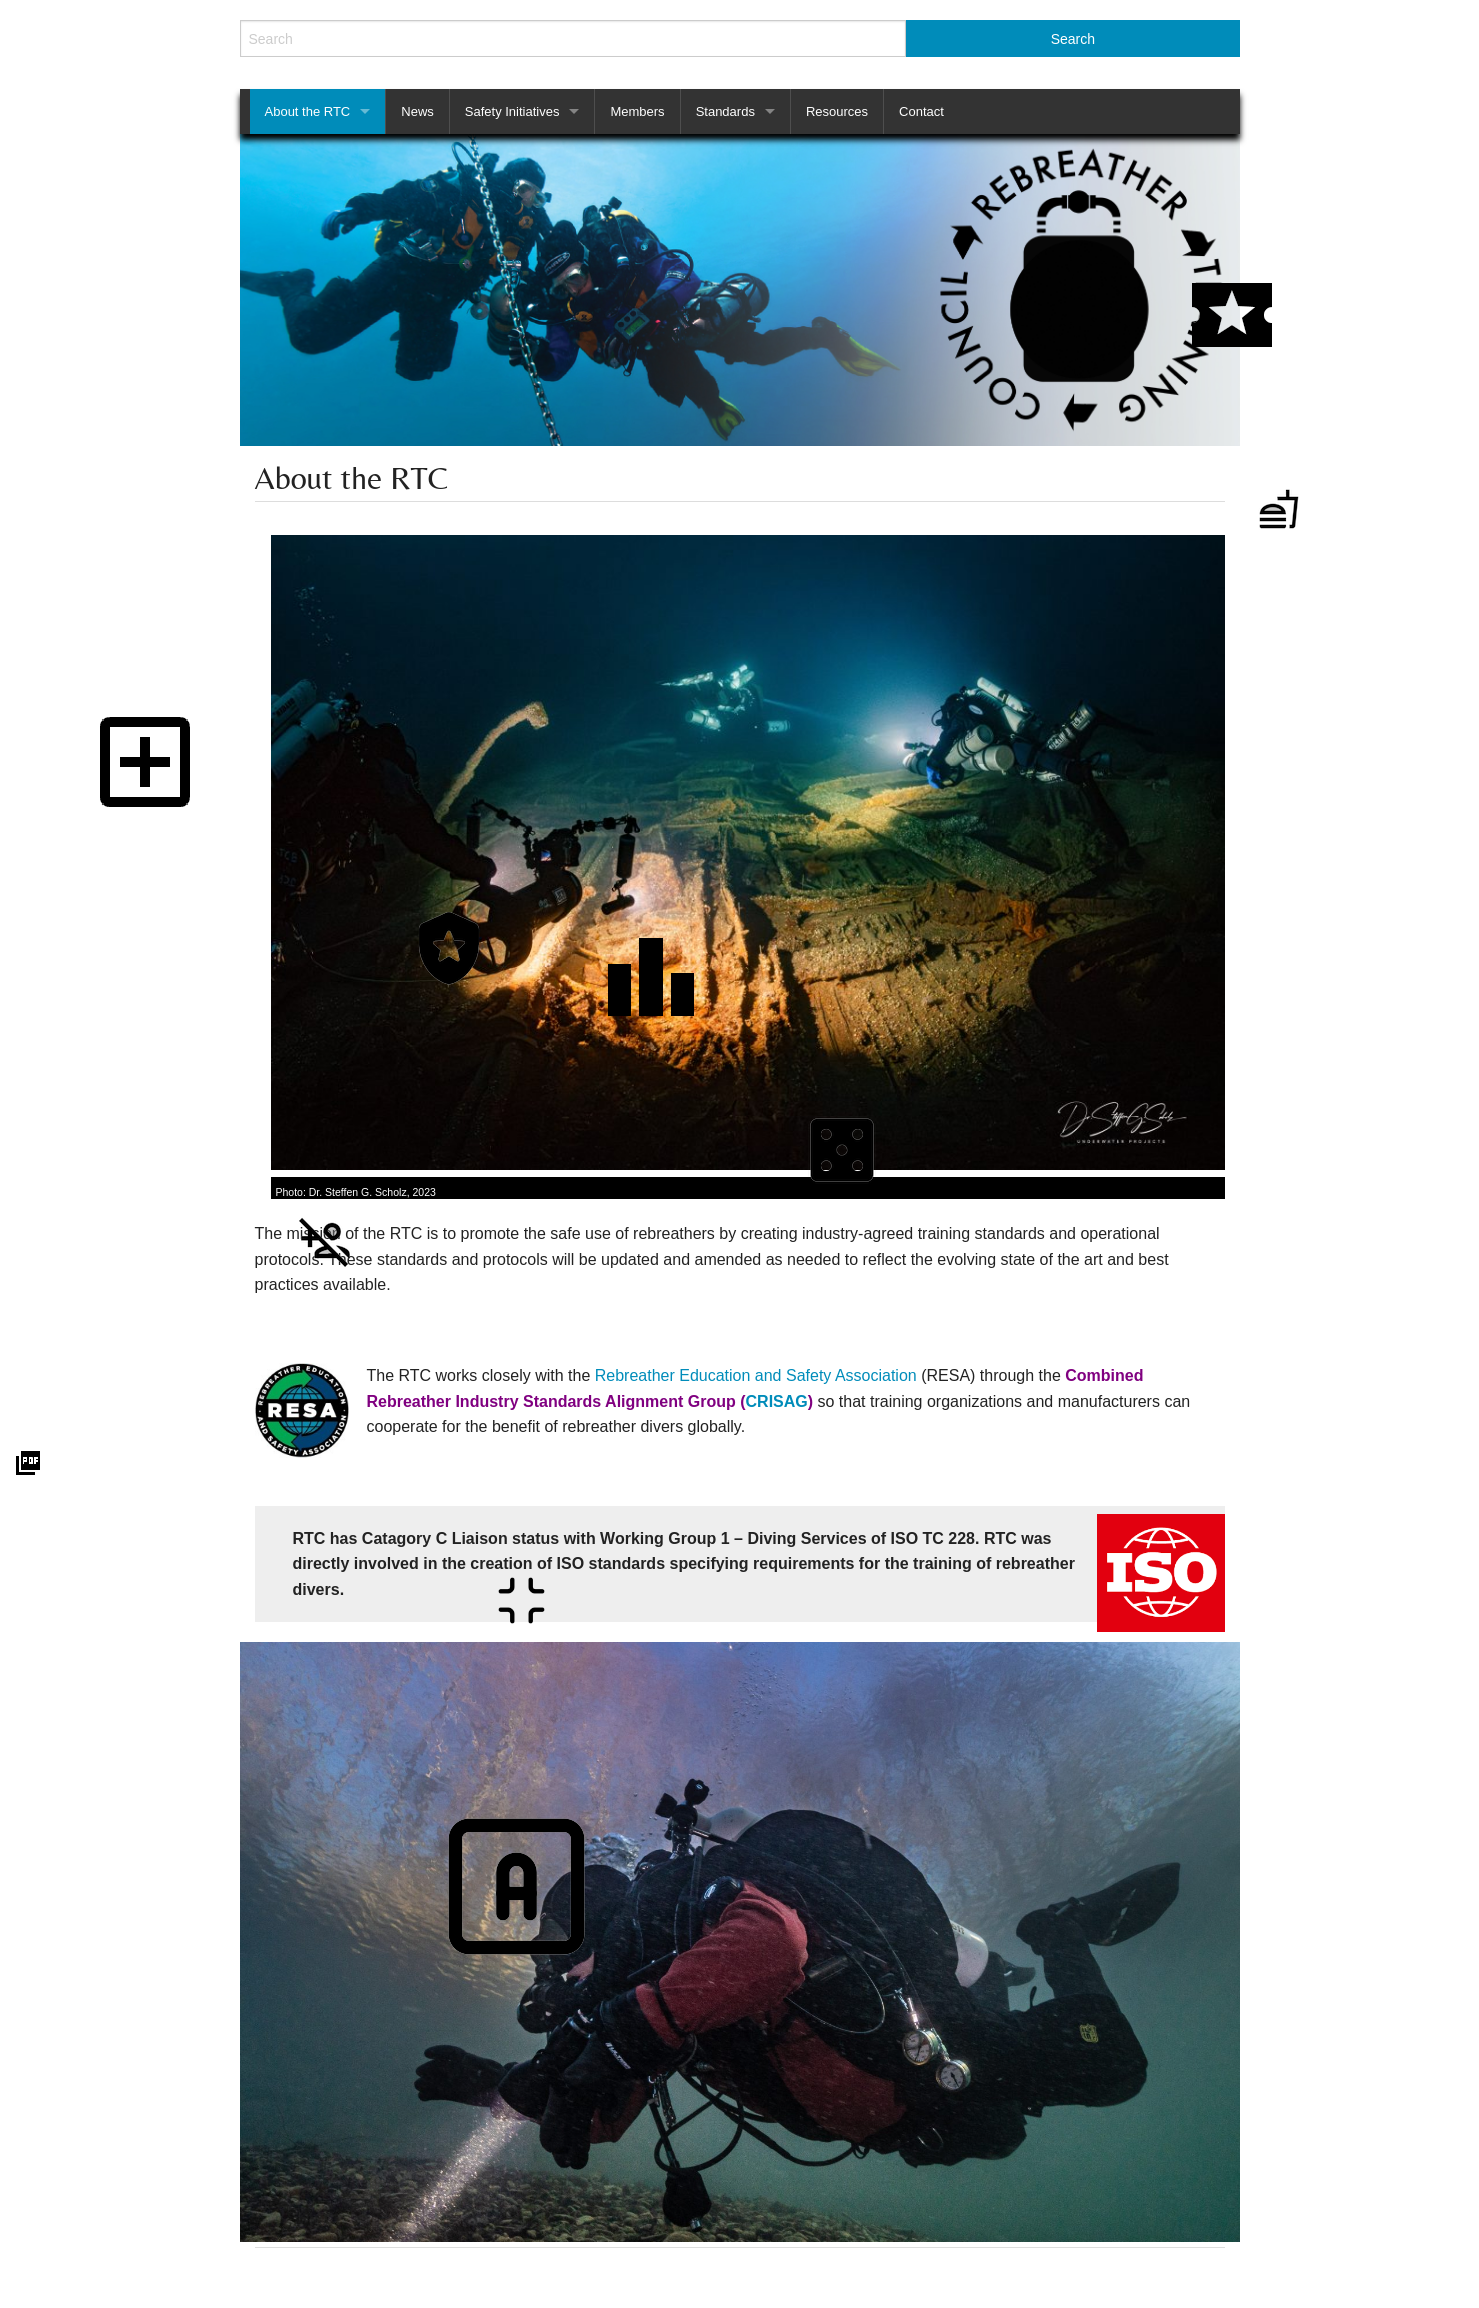  What do you see at coordinates (325, 1240) in the screenshot?
I see `indicates adding contacts is disabled` at bounding box center [325, 1240].